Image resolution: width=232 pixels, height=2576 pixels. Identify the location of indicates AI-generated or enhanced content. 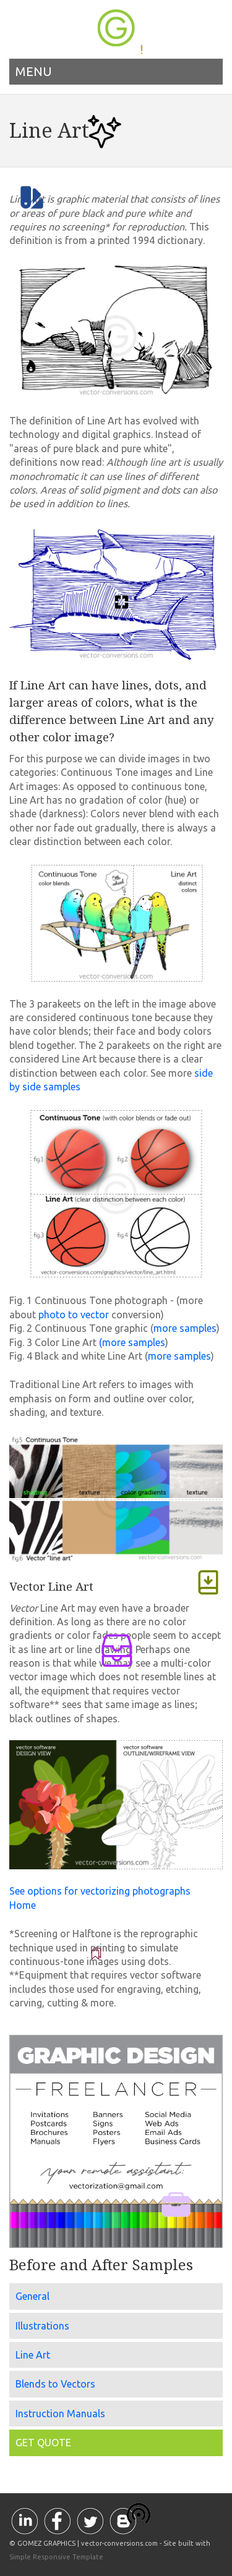
(105, 132).